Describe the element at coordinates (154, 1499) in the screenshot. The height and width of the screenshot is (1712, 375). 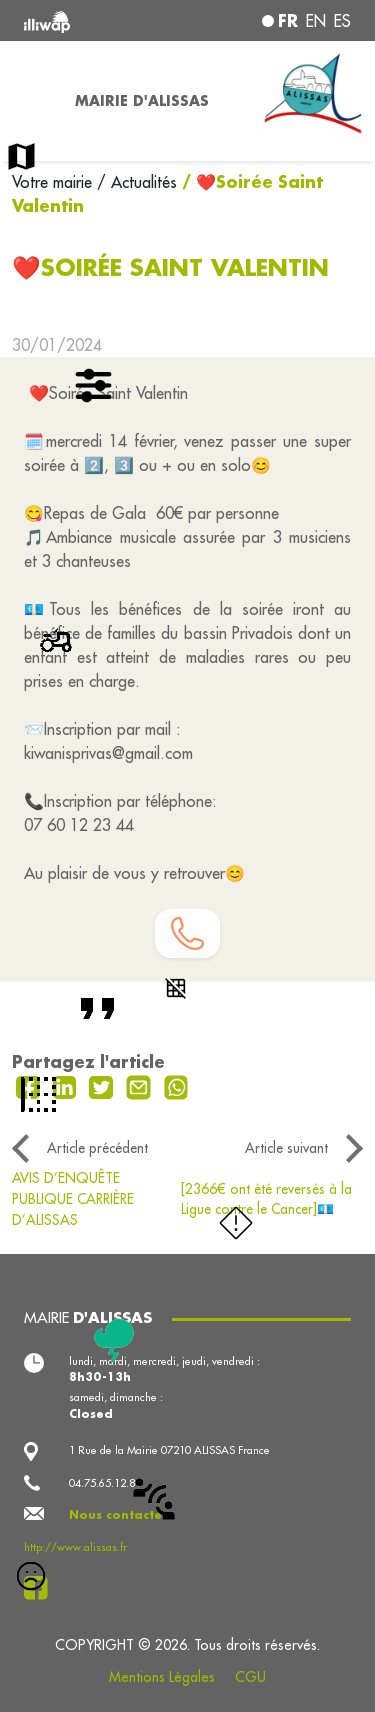
I see `connect with others remotely` at that location.